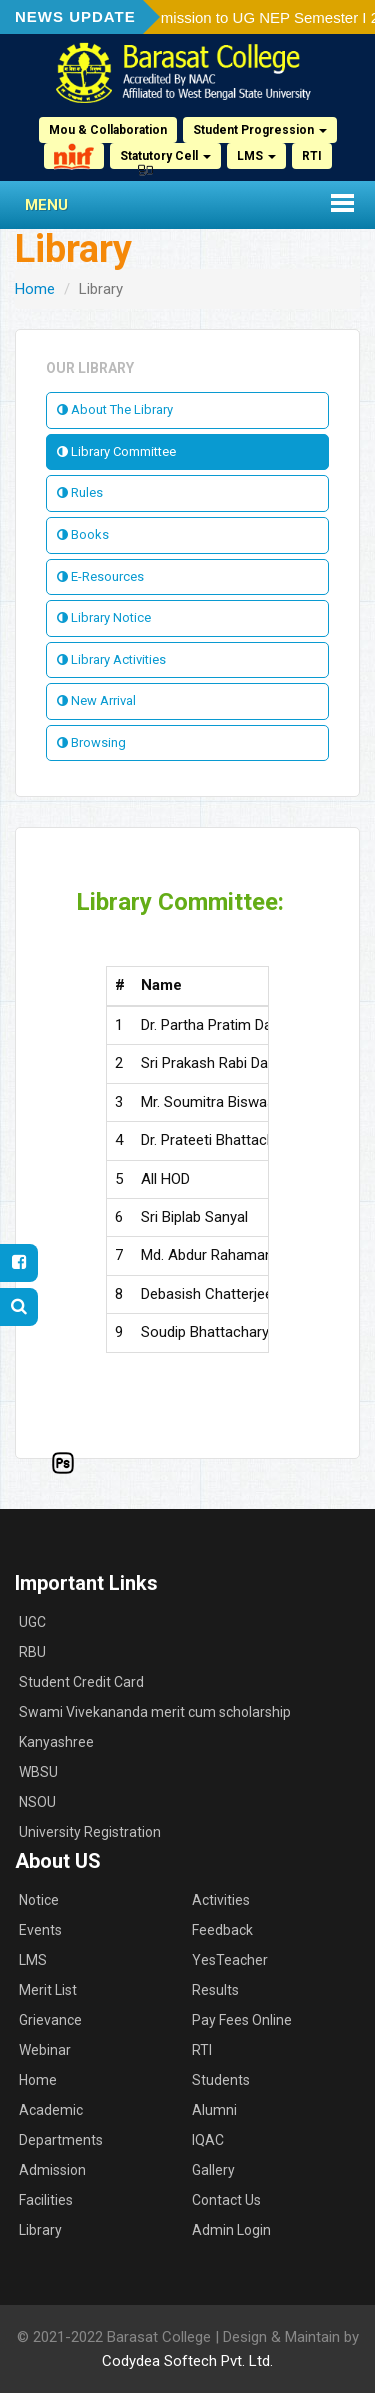 This screenshot has height=2393, width=375. What do you see at coordinates (145, 169) in the screenshot?
I see `view grouped elements or layouts` at bounding box center [145, 169].